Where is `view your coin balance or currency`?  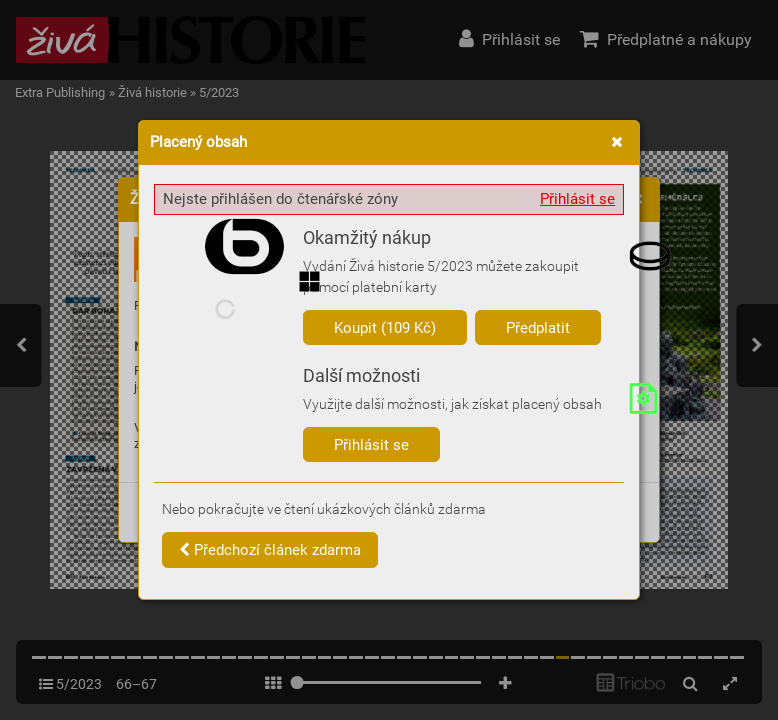
view your coin balance or currency is located at coordinates (650, 256).